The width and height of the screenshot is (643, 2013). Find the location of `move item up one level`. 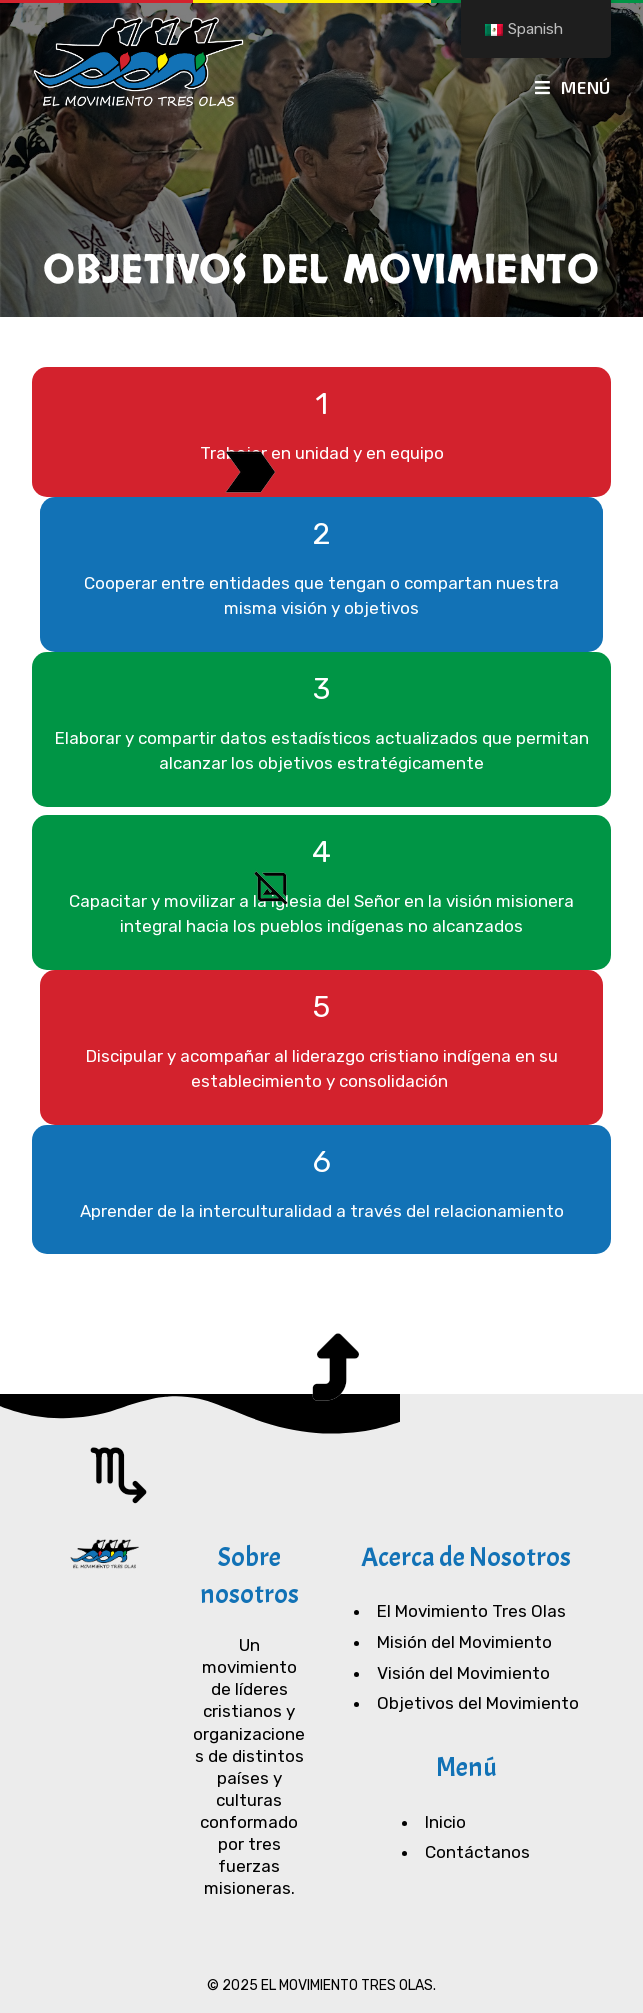

move item up one level is located at coordinates (338, 1367).